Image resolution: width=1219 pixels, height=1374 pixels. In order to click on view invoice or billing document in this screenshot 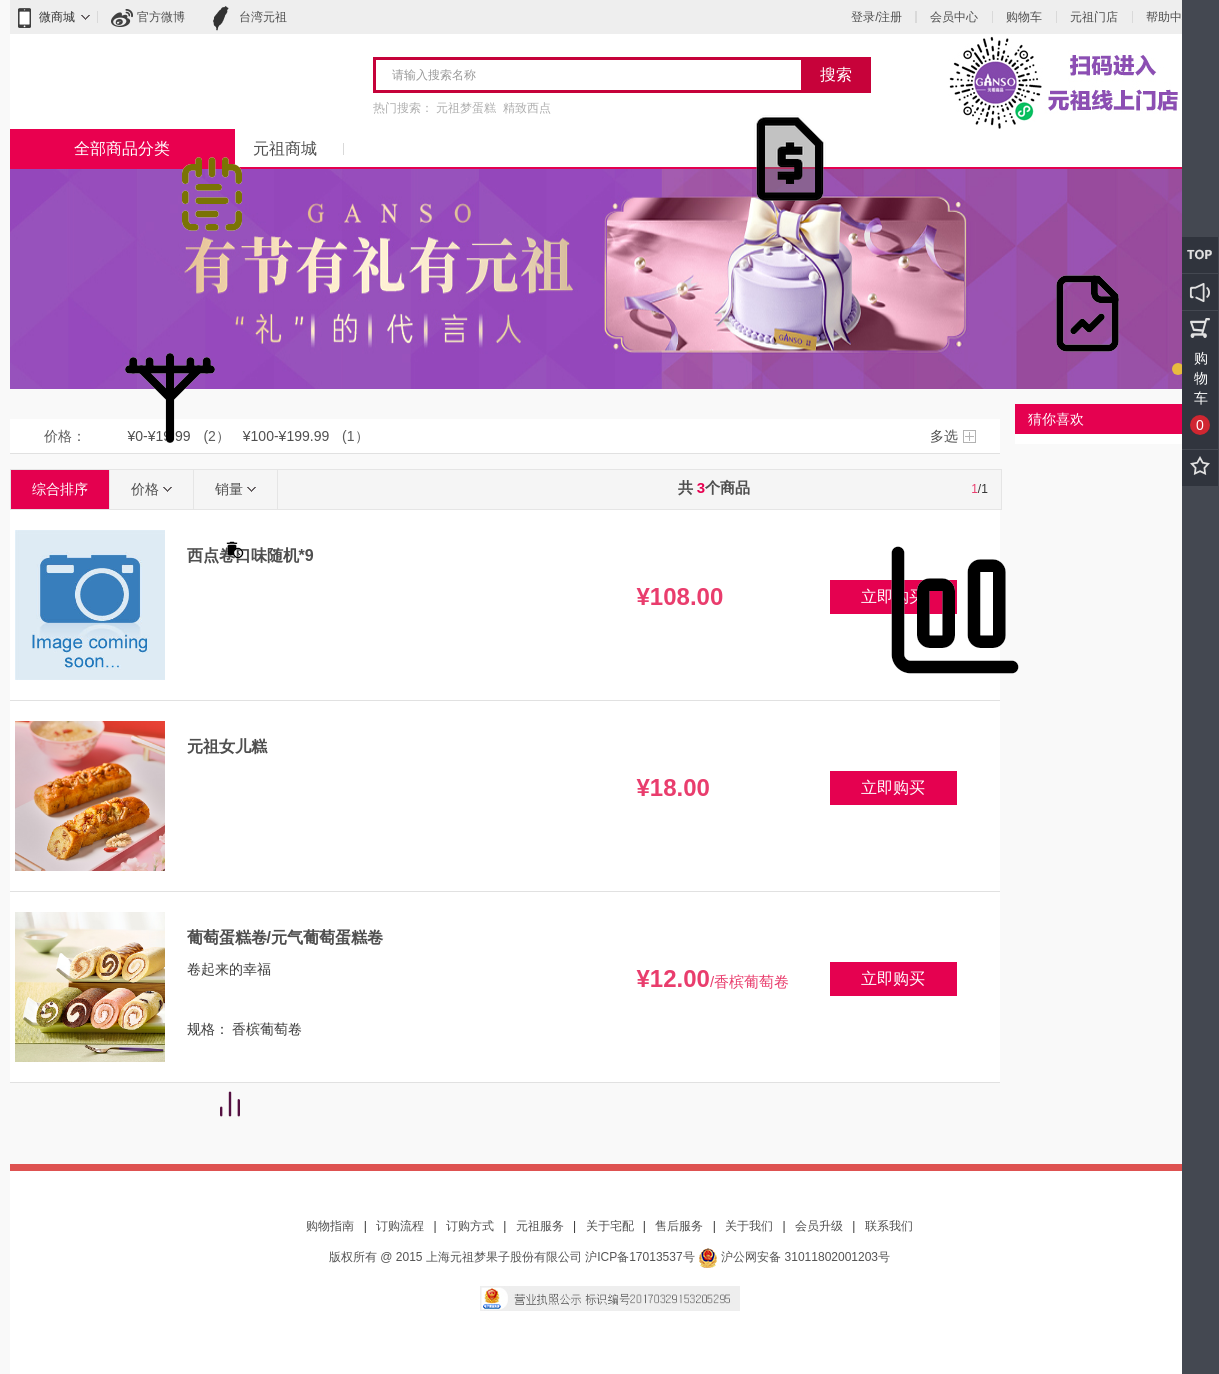, I will do `click(790, 159)`.